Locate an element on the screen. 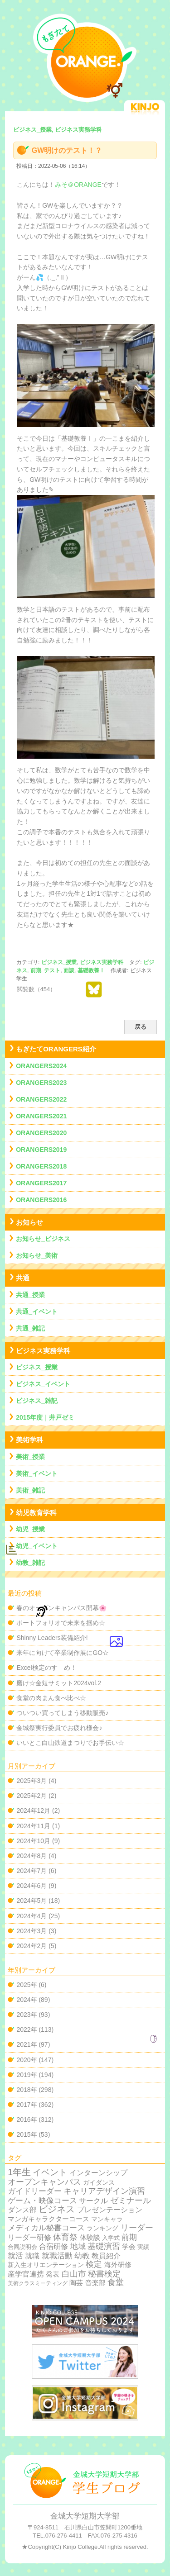 The image size is (170, 2576). enable accessibility audio features is located at coordinates (42, 1611).